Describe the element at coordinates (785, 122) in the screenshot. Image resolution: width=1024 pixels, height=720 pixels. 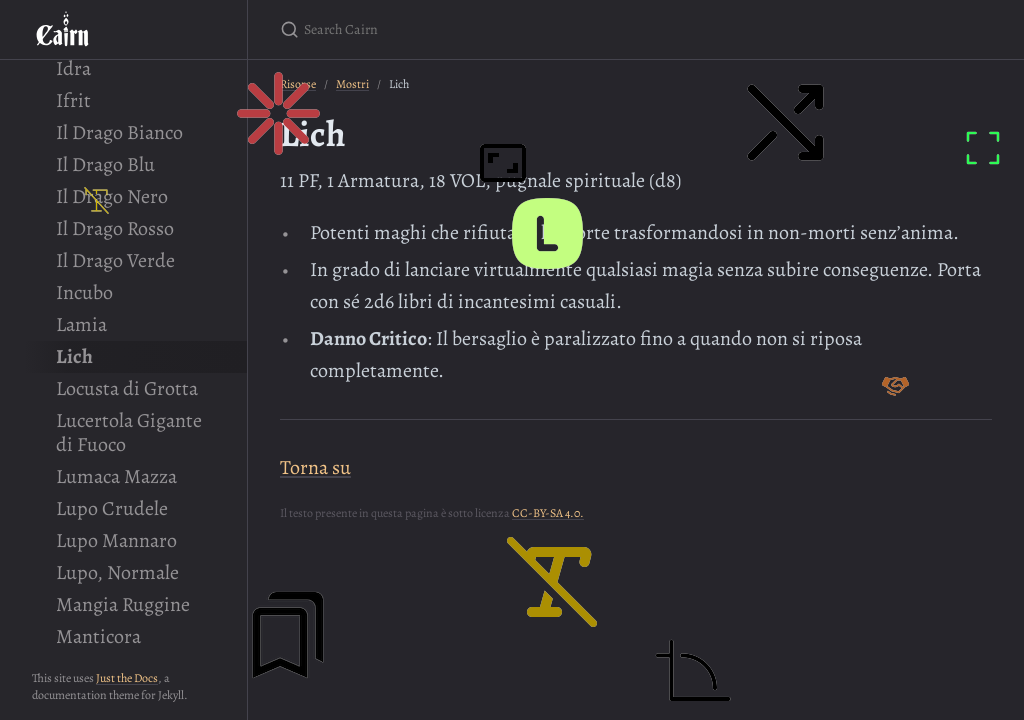
I see `swap or exchange items` at that location.